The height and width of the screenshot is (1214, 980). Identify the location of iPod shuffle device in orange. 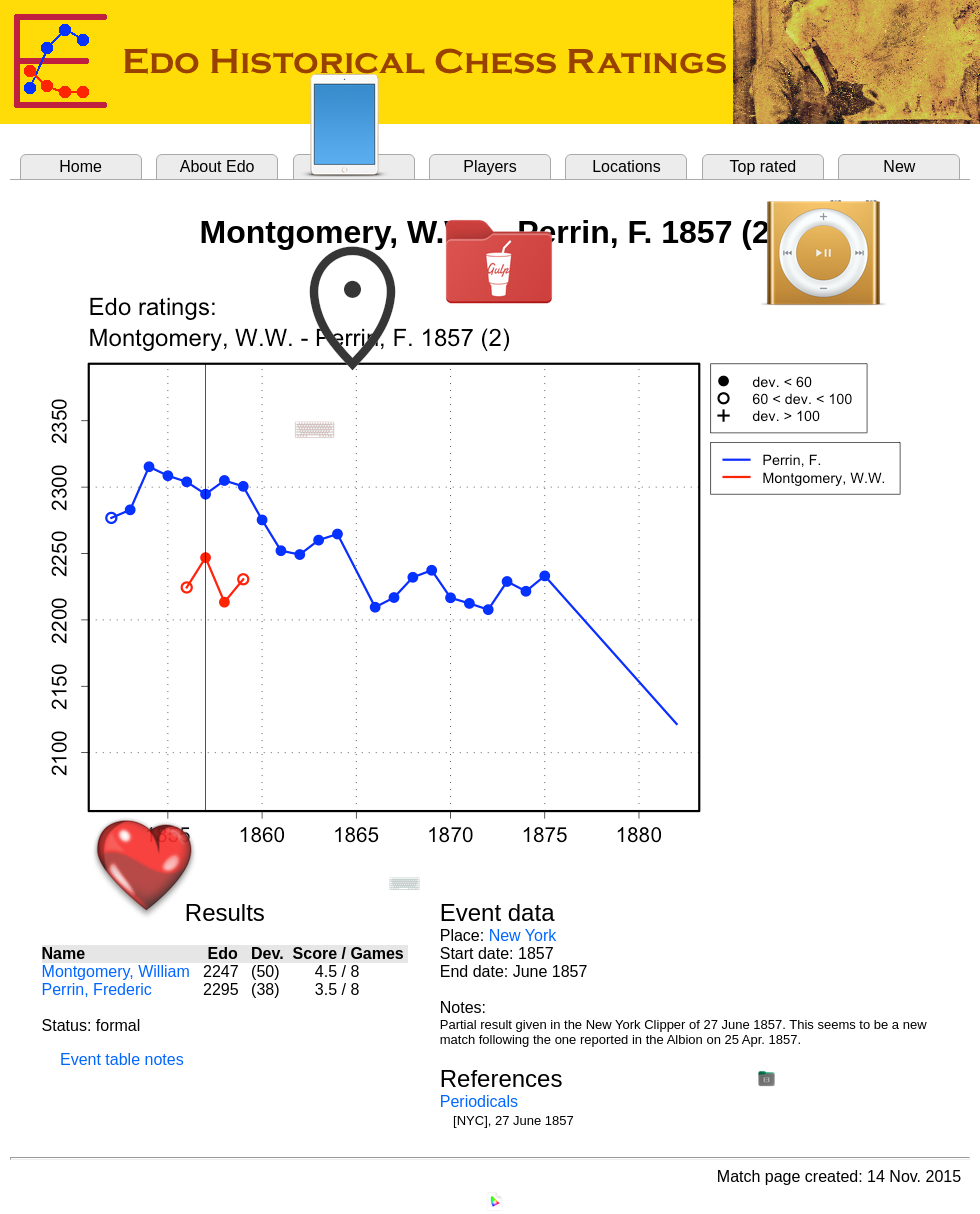
(823, 252).